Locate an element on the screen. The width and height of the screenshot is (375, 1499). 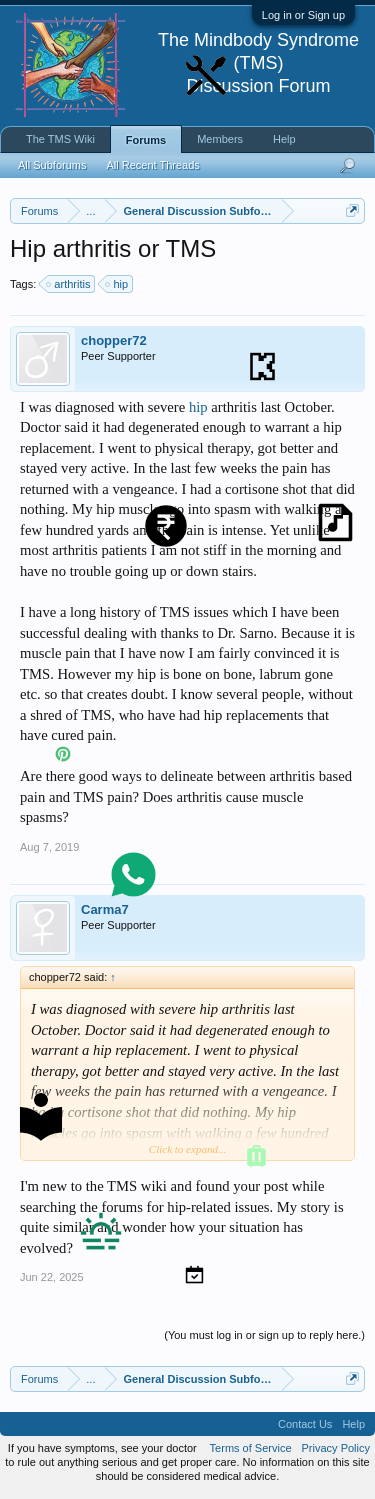
confirm a scheduled event or appointment is located at coordinates (194, 1275).